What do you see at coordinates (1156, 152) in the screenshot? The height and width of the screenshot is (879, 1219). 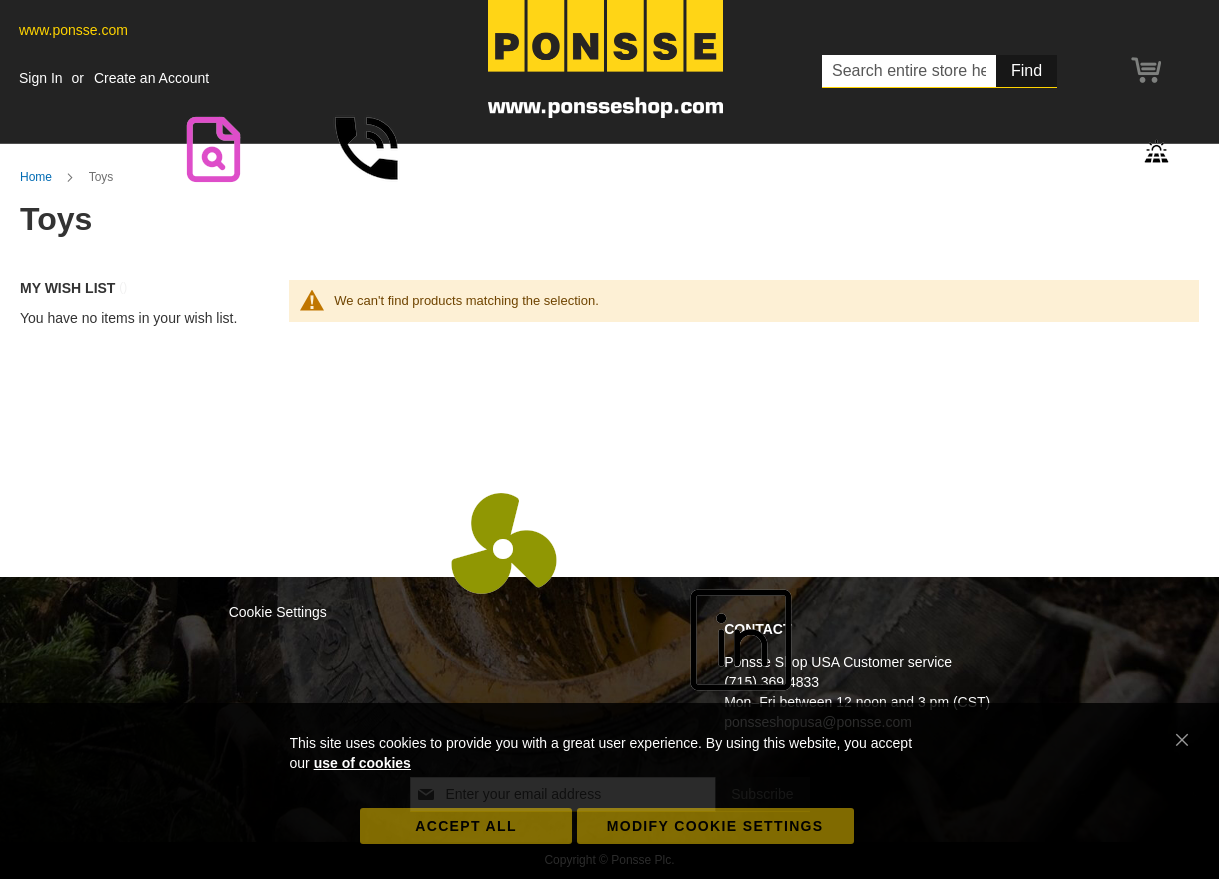 I see `view solar panel status or energy production` at bounding box center [1156, 152].